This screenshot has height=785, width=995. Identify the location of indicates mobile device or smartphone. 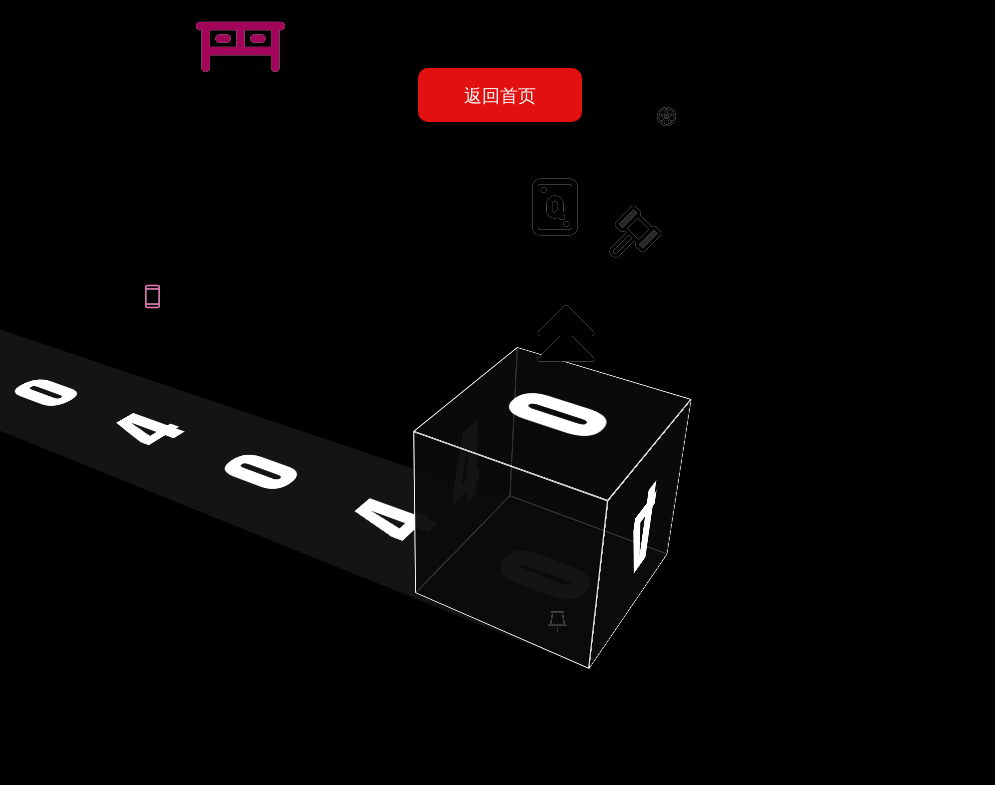
(152, 296).